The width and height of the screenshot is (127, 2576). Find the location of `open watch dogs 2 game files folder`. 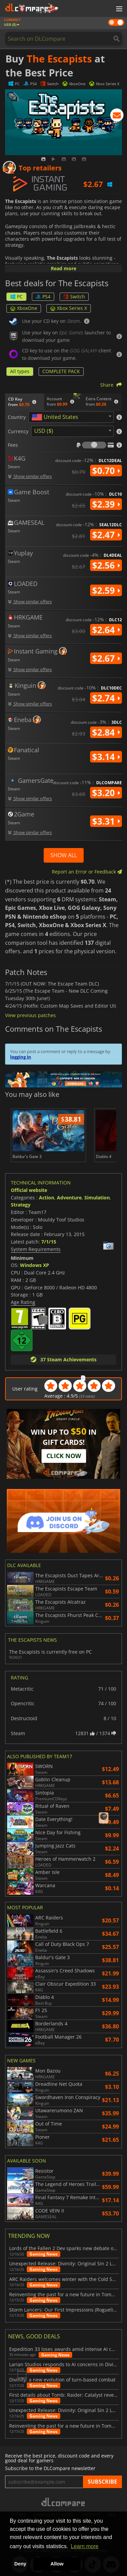

open watch dogs 2 game files folder is located at coordinates (77, 396).